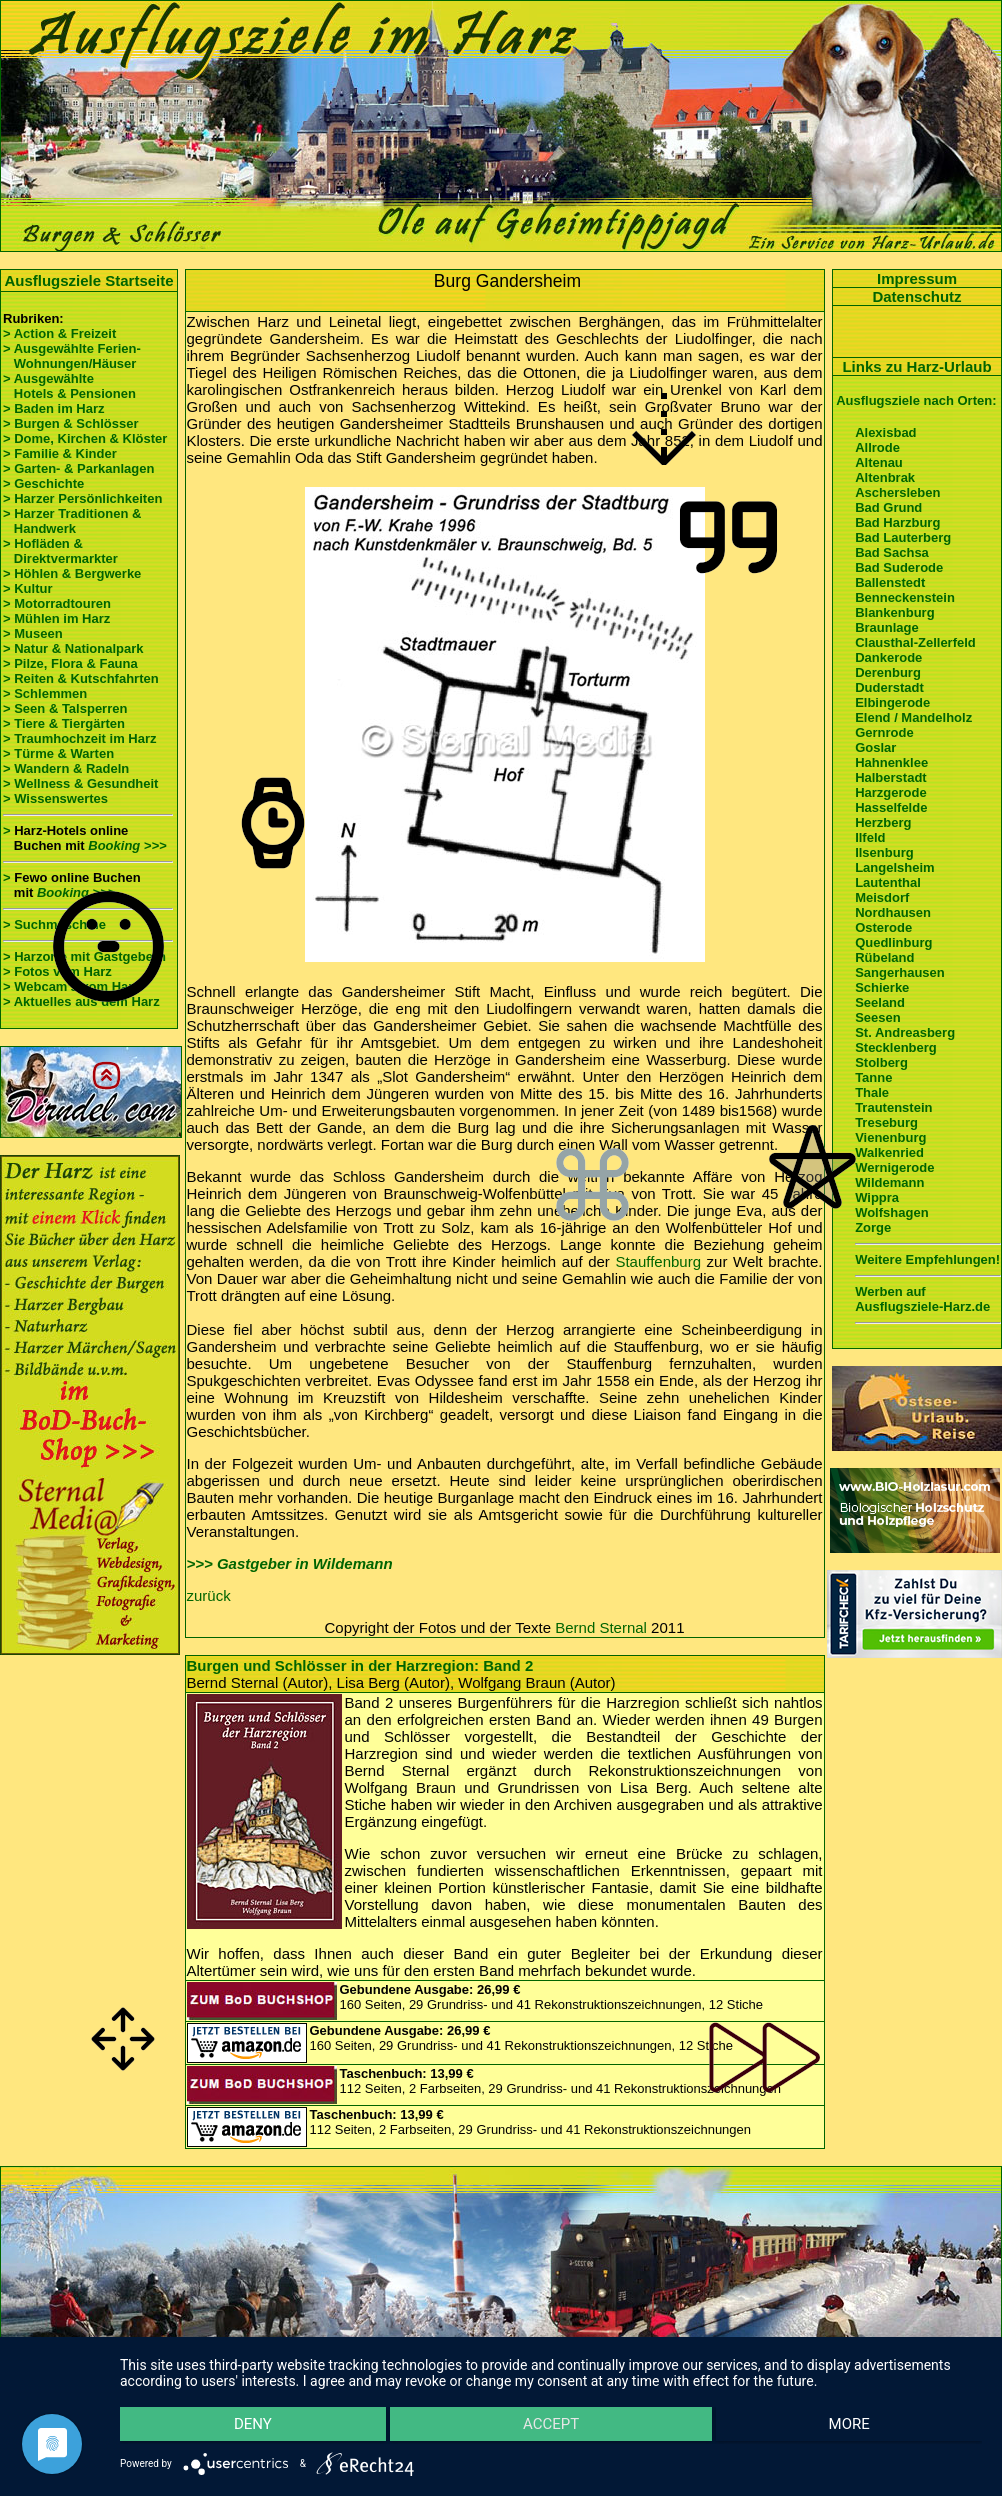 This screenshot has height=2496, width=1002. What do you see at coordinates (728, 535) in the screenshot?
I see `view testimonials or customer quotes` at bounding box center [728, 535].